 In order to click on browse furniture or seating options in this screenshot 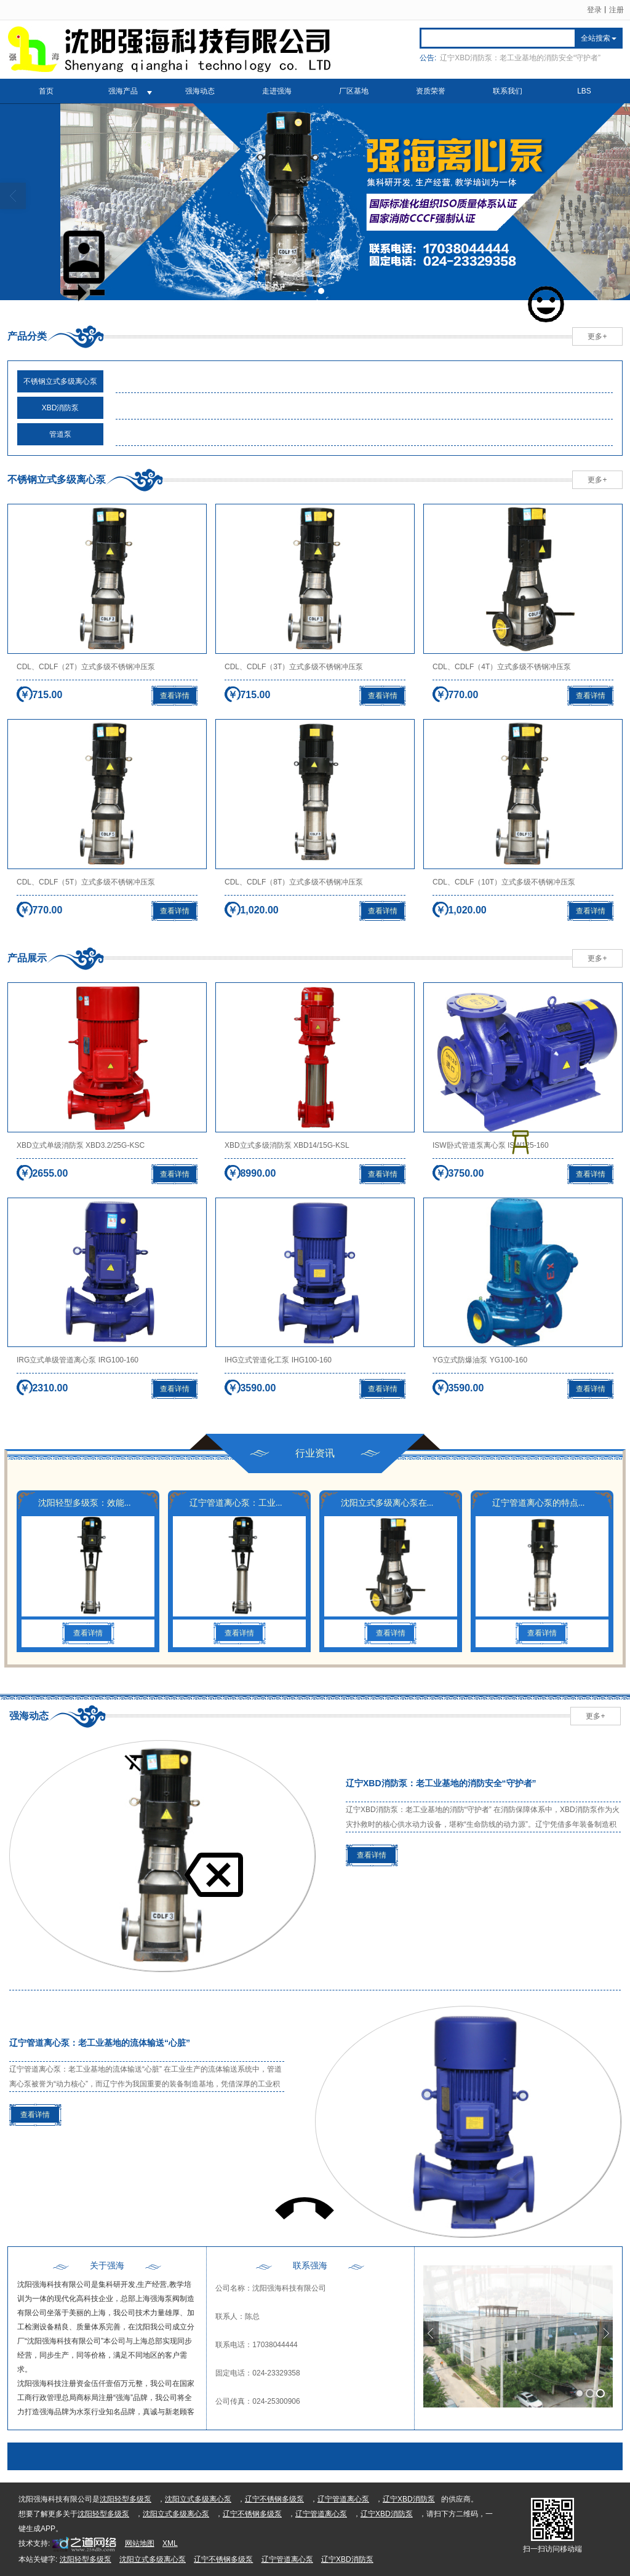, I will do `click(520, 1142)`.